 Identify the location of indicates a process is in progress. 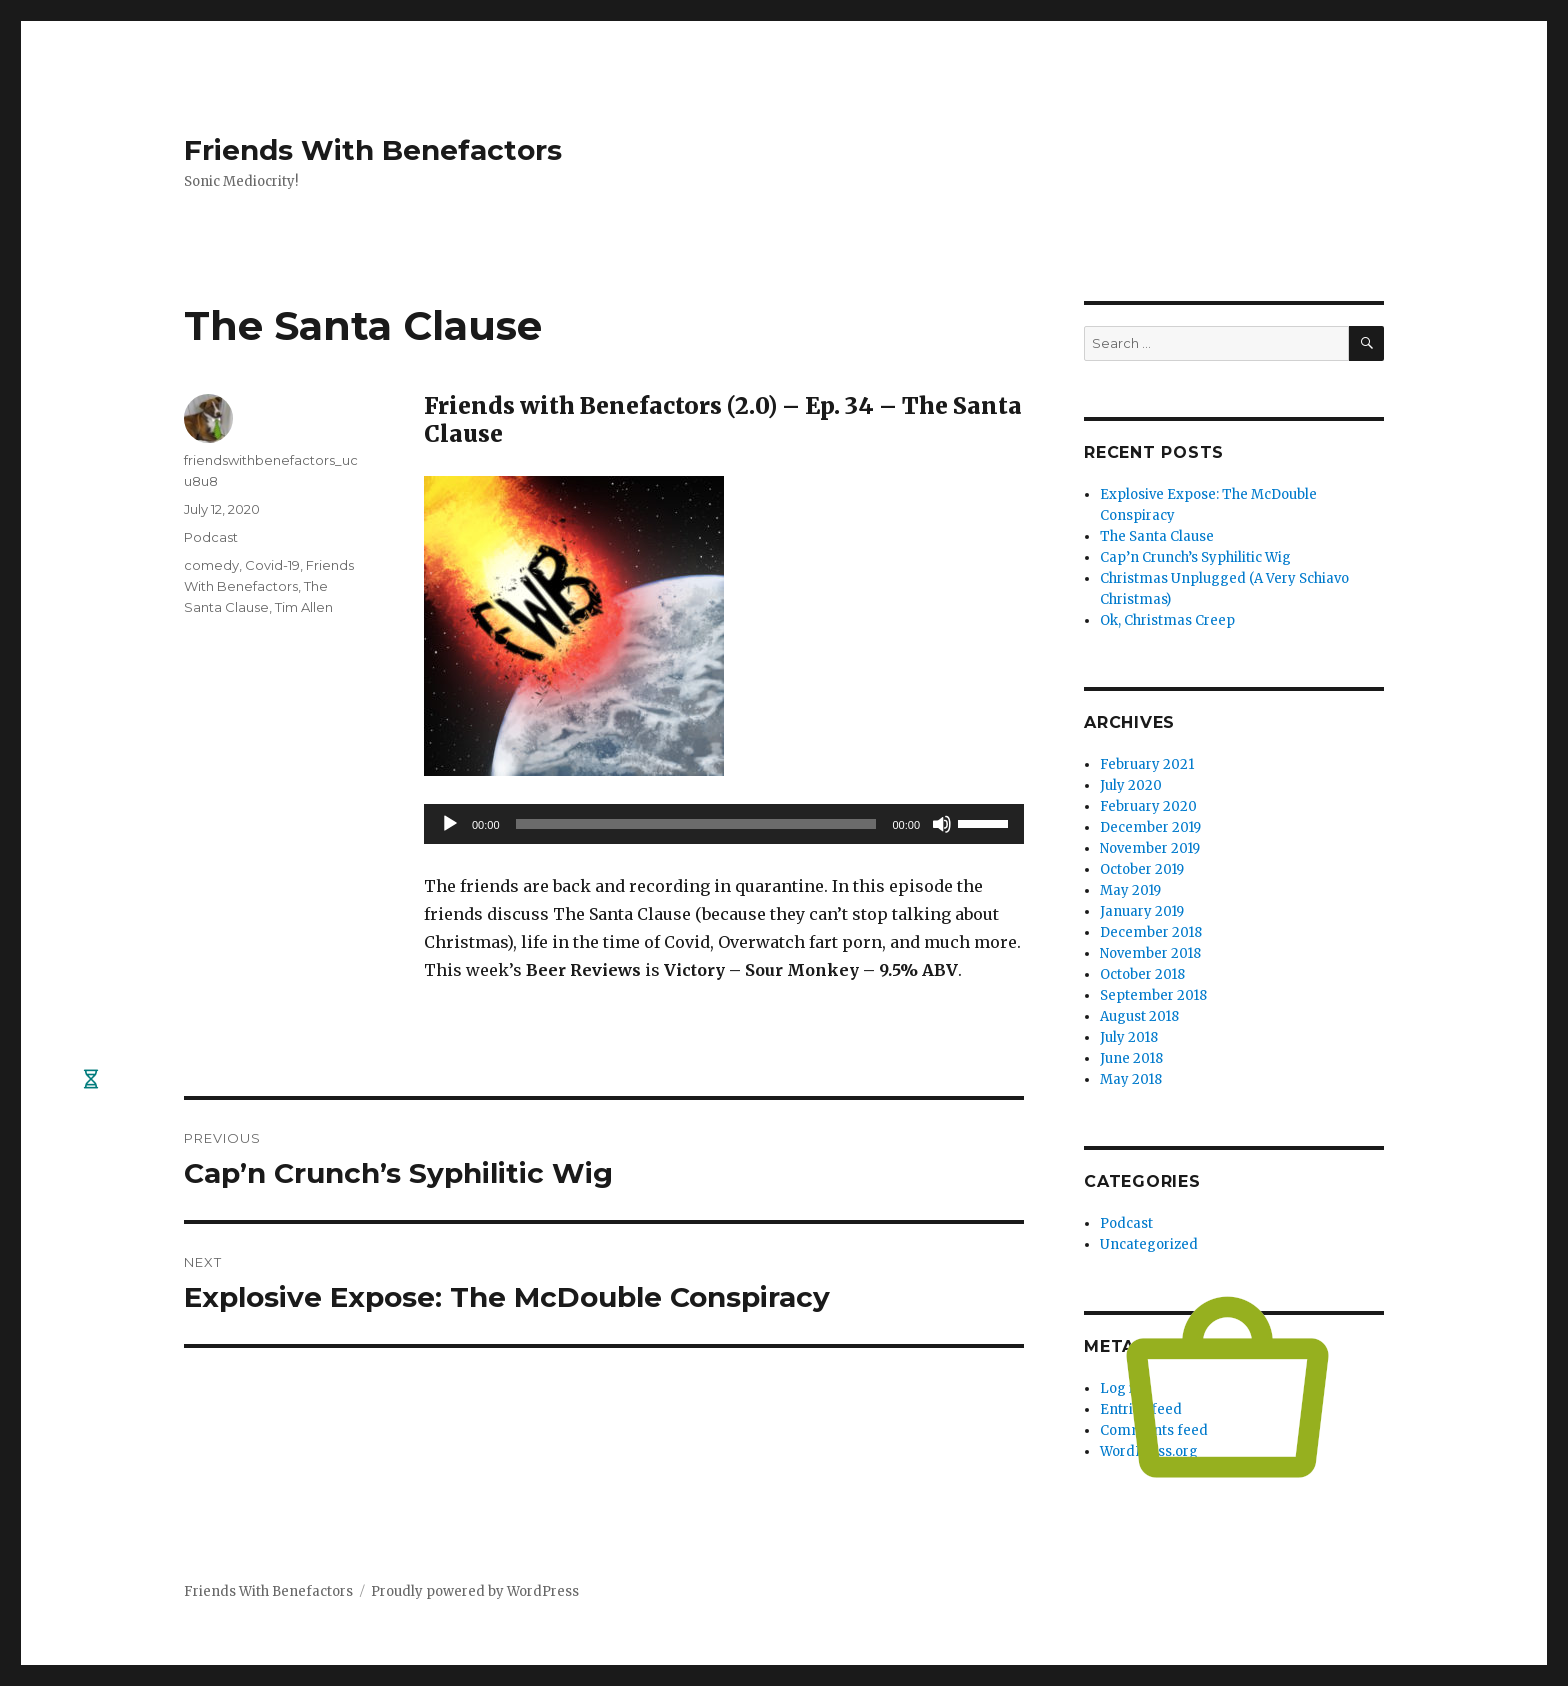
(91, 1079).